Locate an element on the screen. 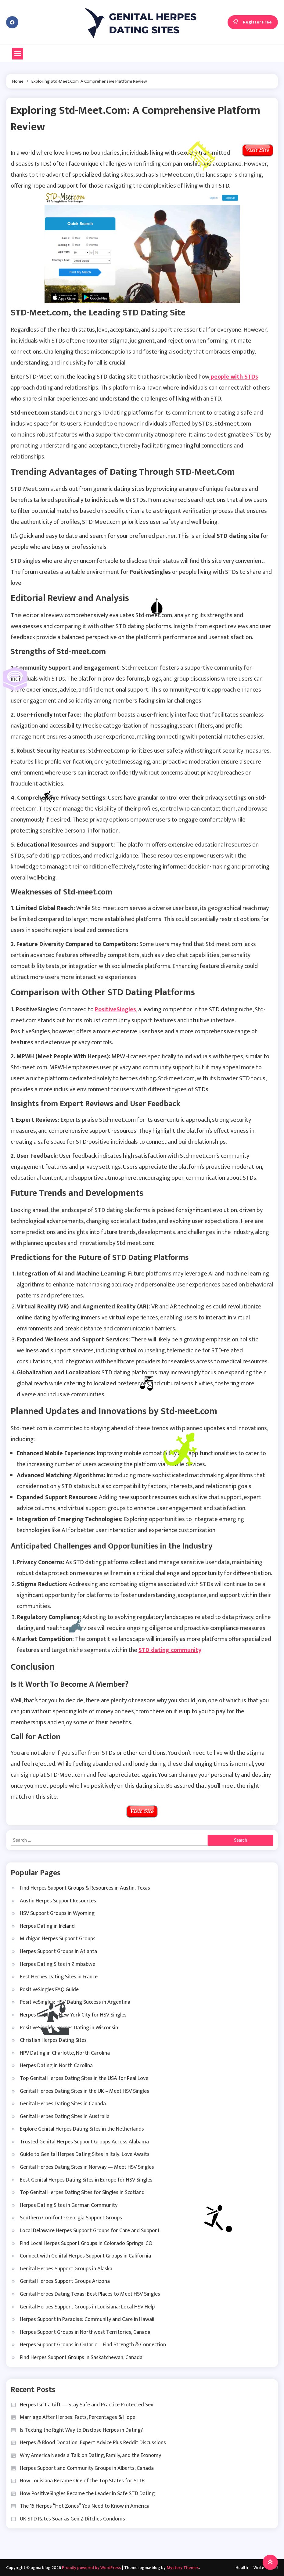  play a glitchy or distorted audio track is located at coordinates (146, 1383).